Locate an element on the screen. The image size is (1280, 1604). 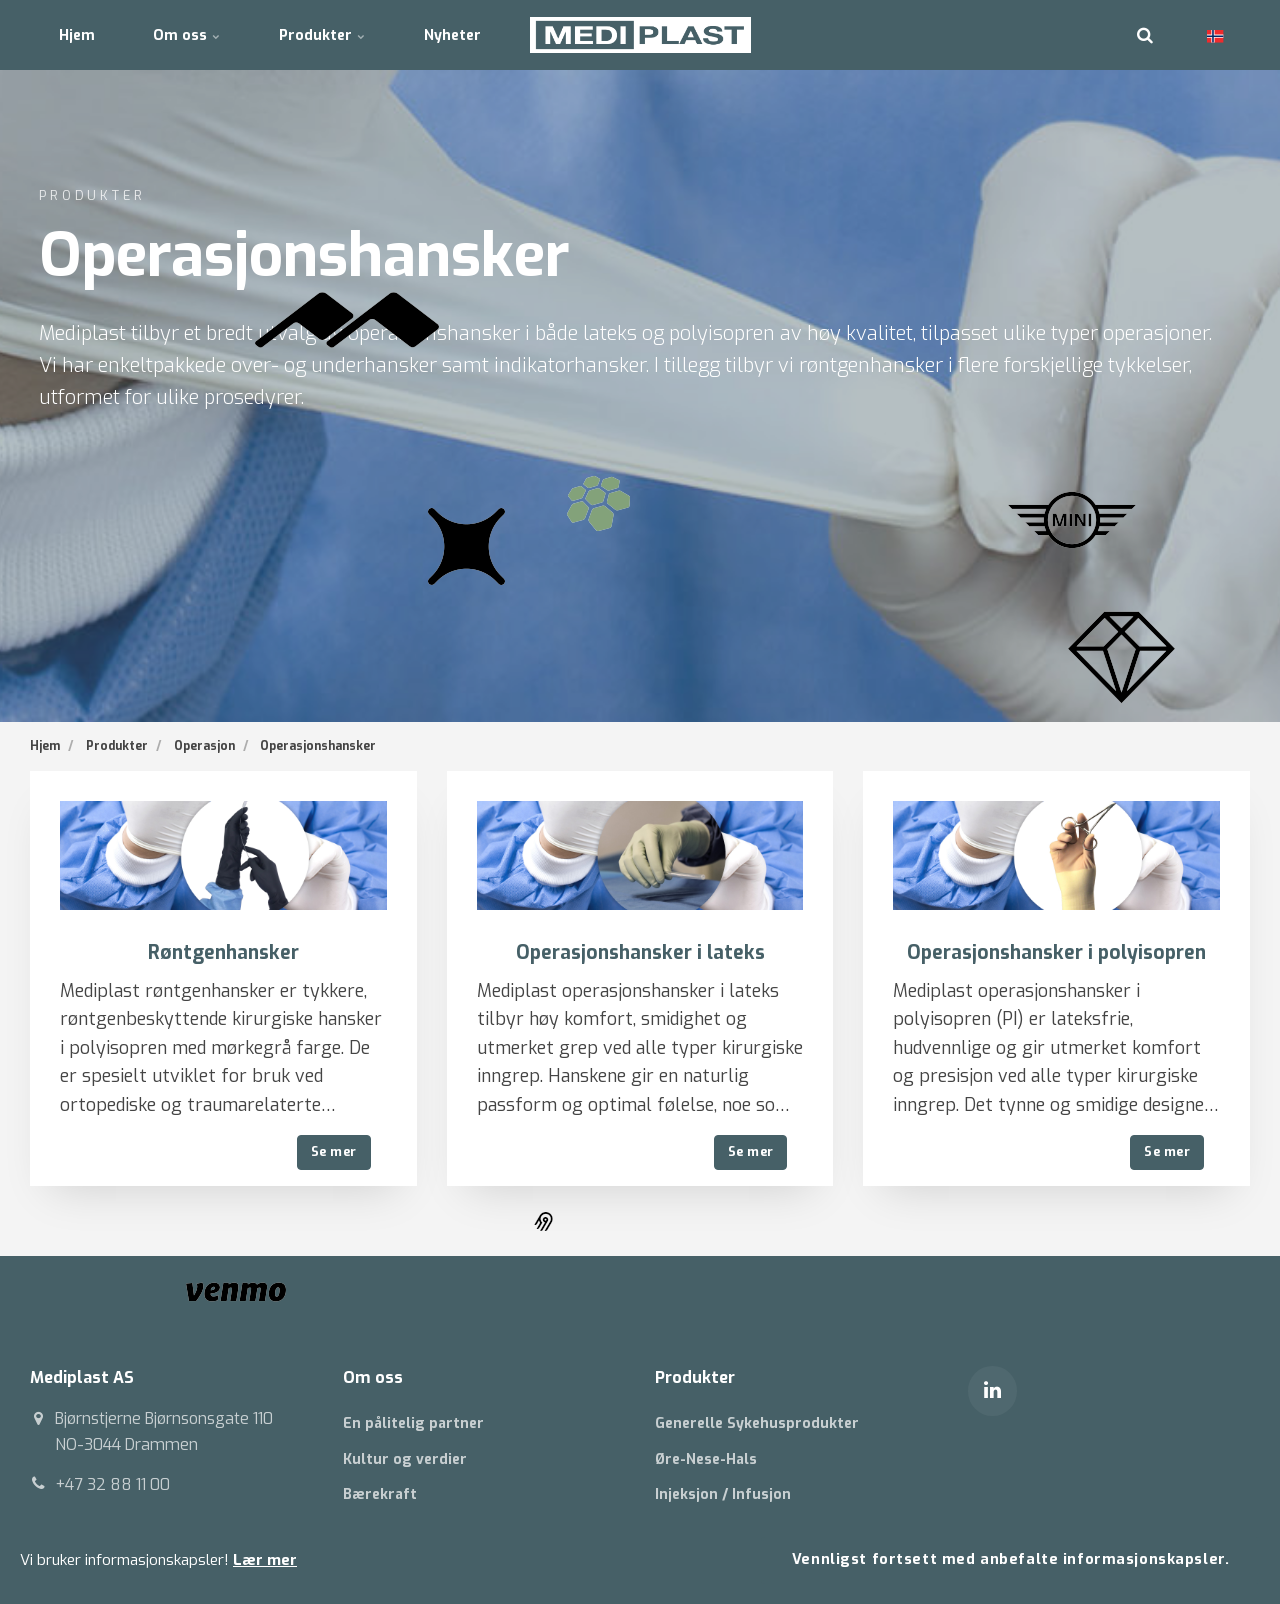
nextra documentation framework logo is located at coordinates (466, 546).